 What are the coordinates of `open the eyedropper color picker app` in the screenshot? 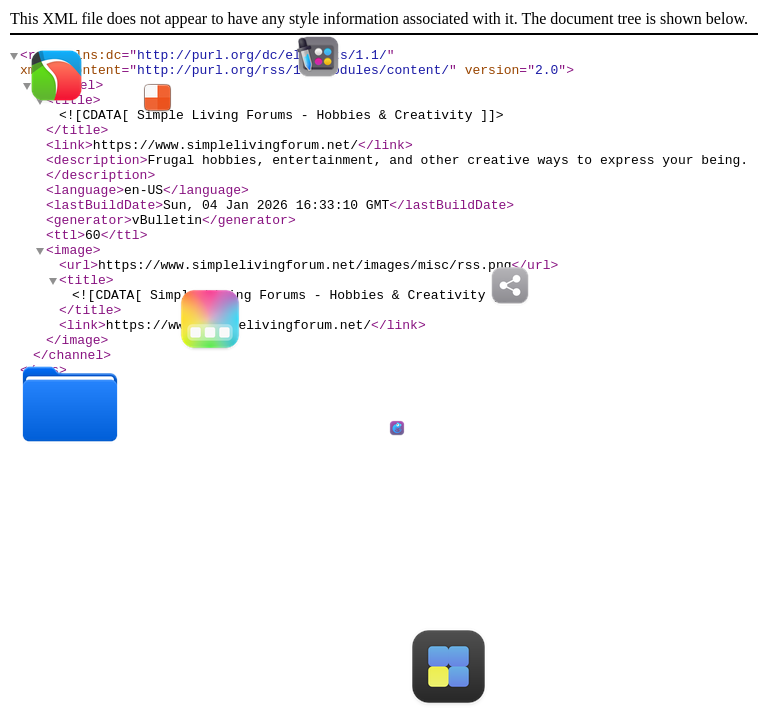 It's located at (318, 56).